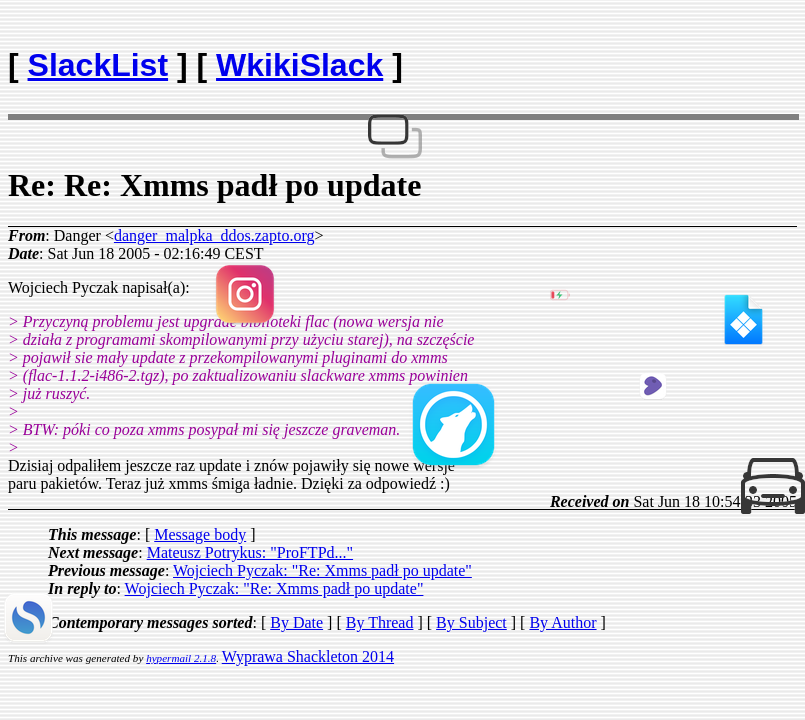 Image resolution: width=805 pixels, height=720 pixels. Describe the element at coordinates (560, 295) in the screenshot. I see `indicates battery is critically low but currently charging` at that location.